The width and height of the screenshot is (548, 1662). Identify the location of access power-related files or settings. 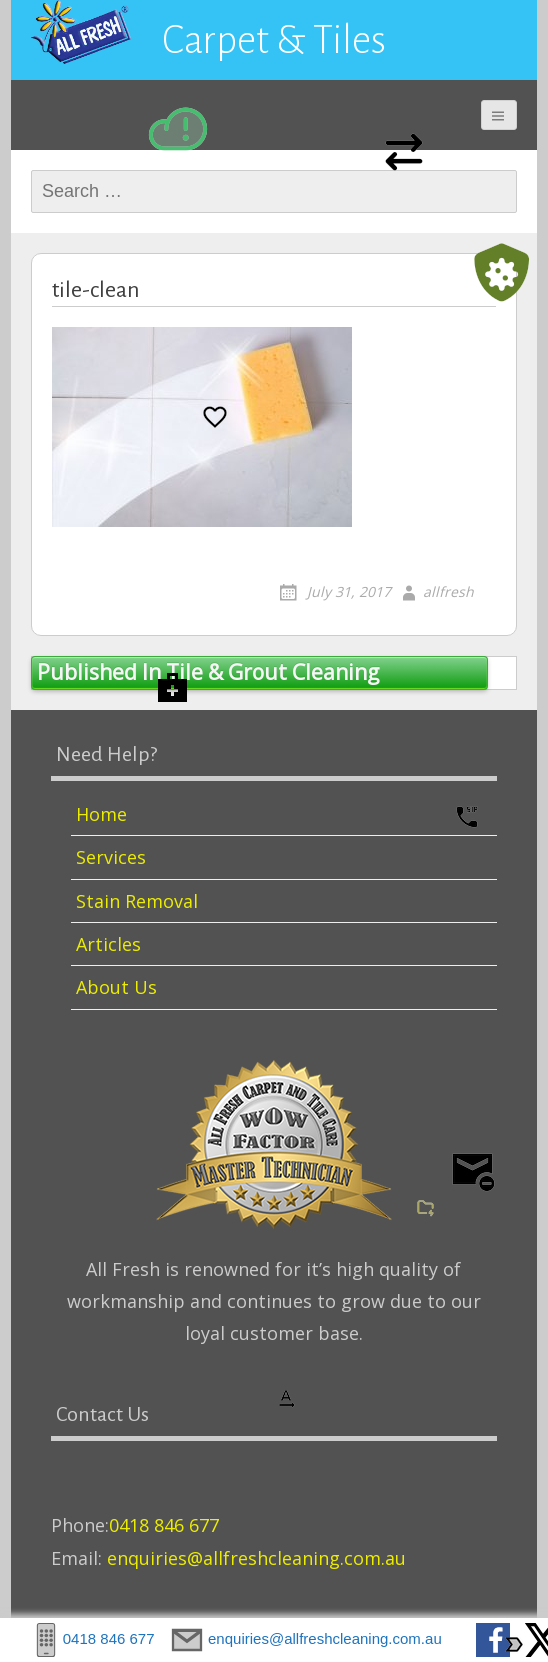
(425, 1207).